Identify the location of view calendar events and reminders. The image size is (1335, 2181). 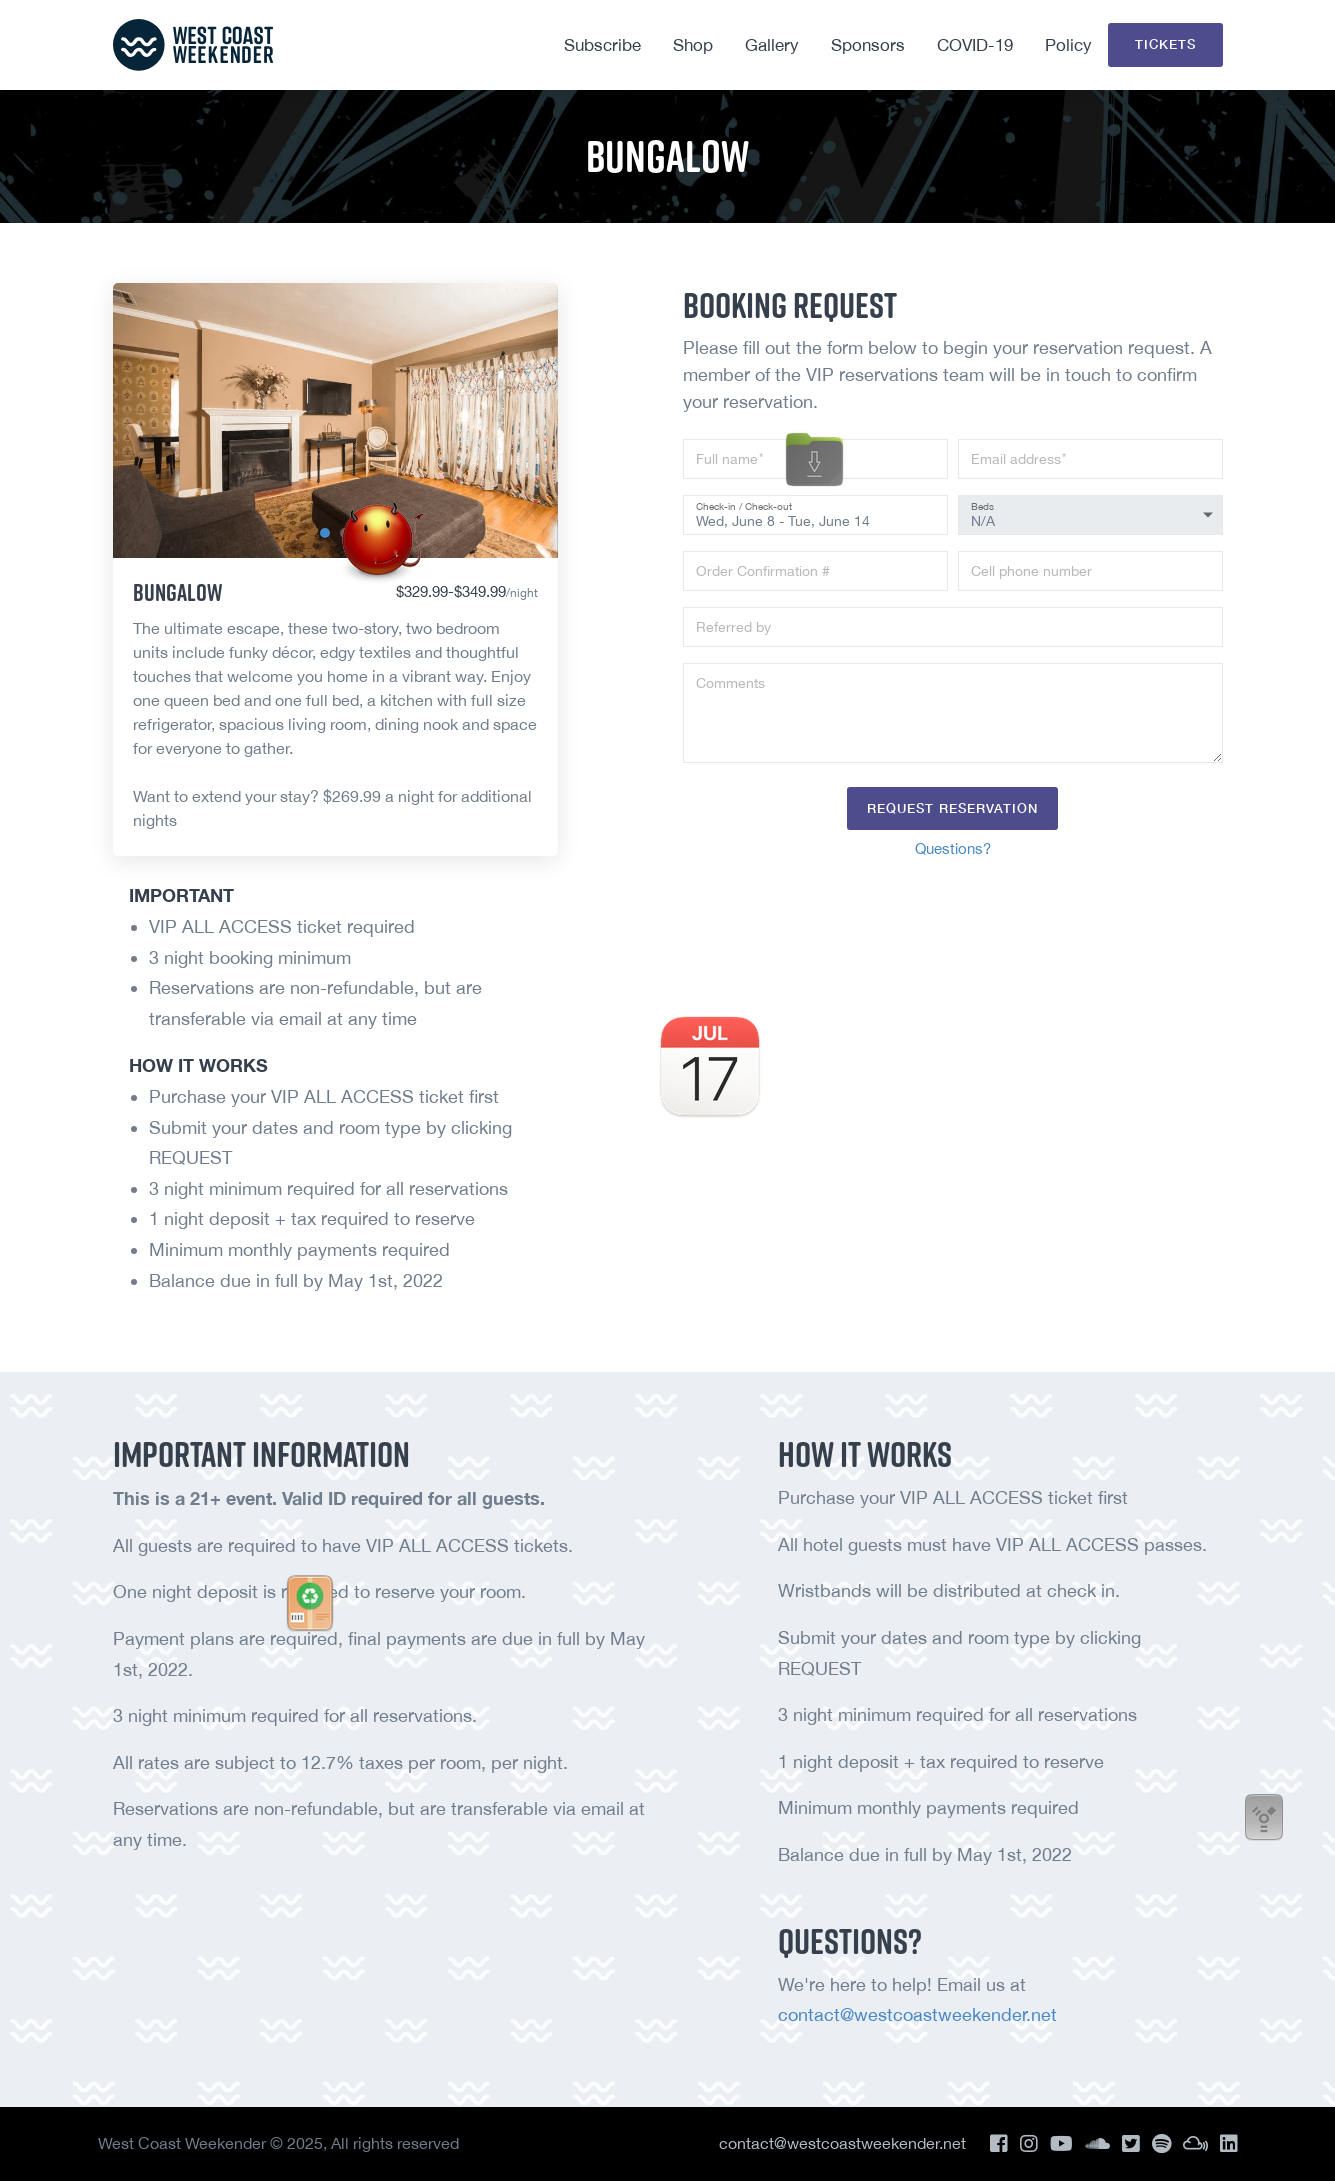
(710, 1066).